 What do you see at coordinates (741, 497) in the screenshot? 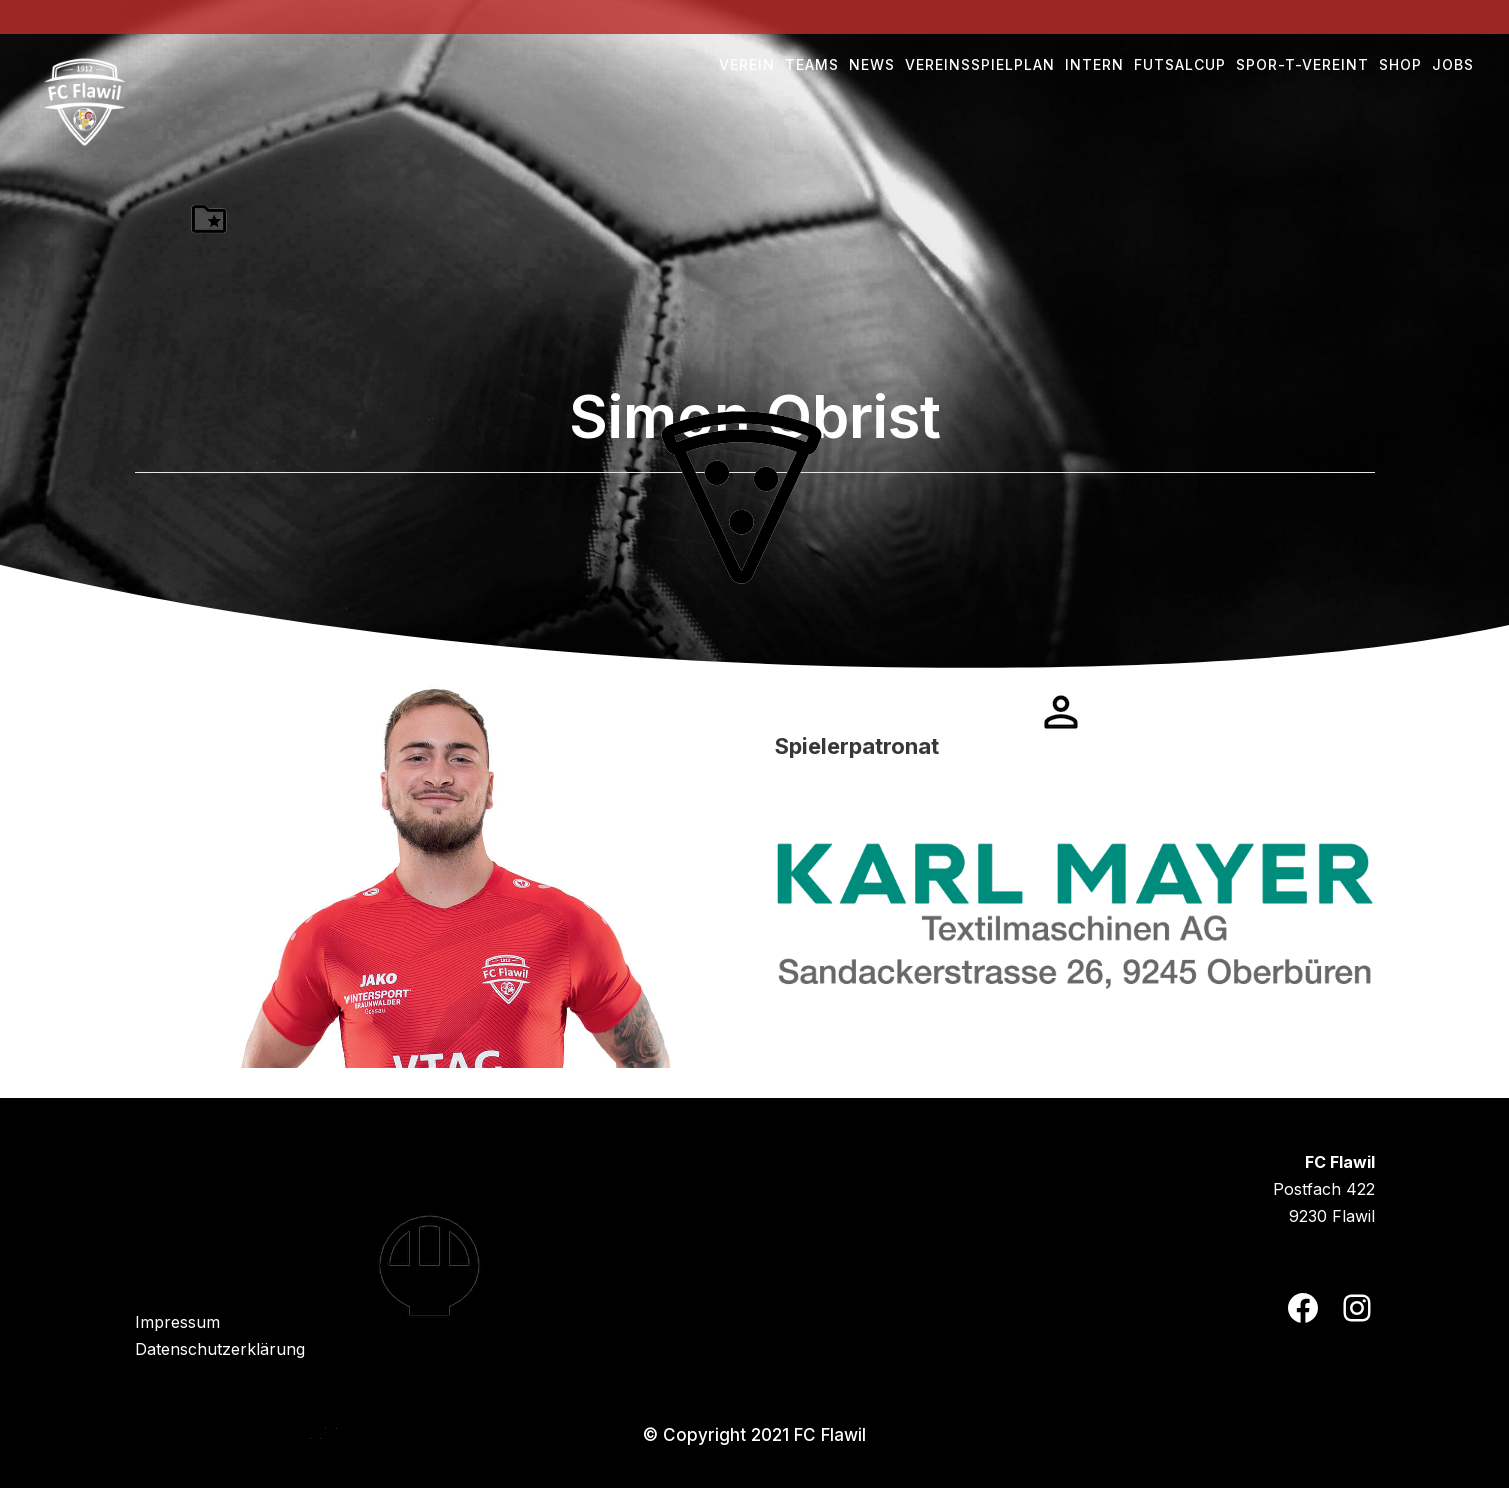
I see `browse food or restaurant options` at bounding box center [741, 497].